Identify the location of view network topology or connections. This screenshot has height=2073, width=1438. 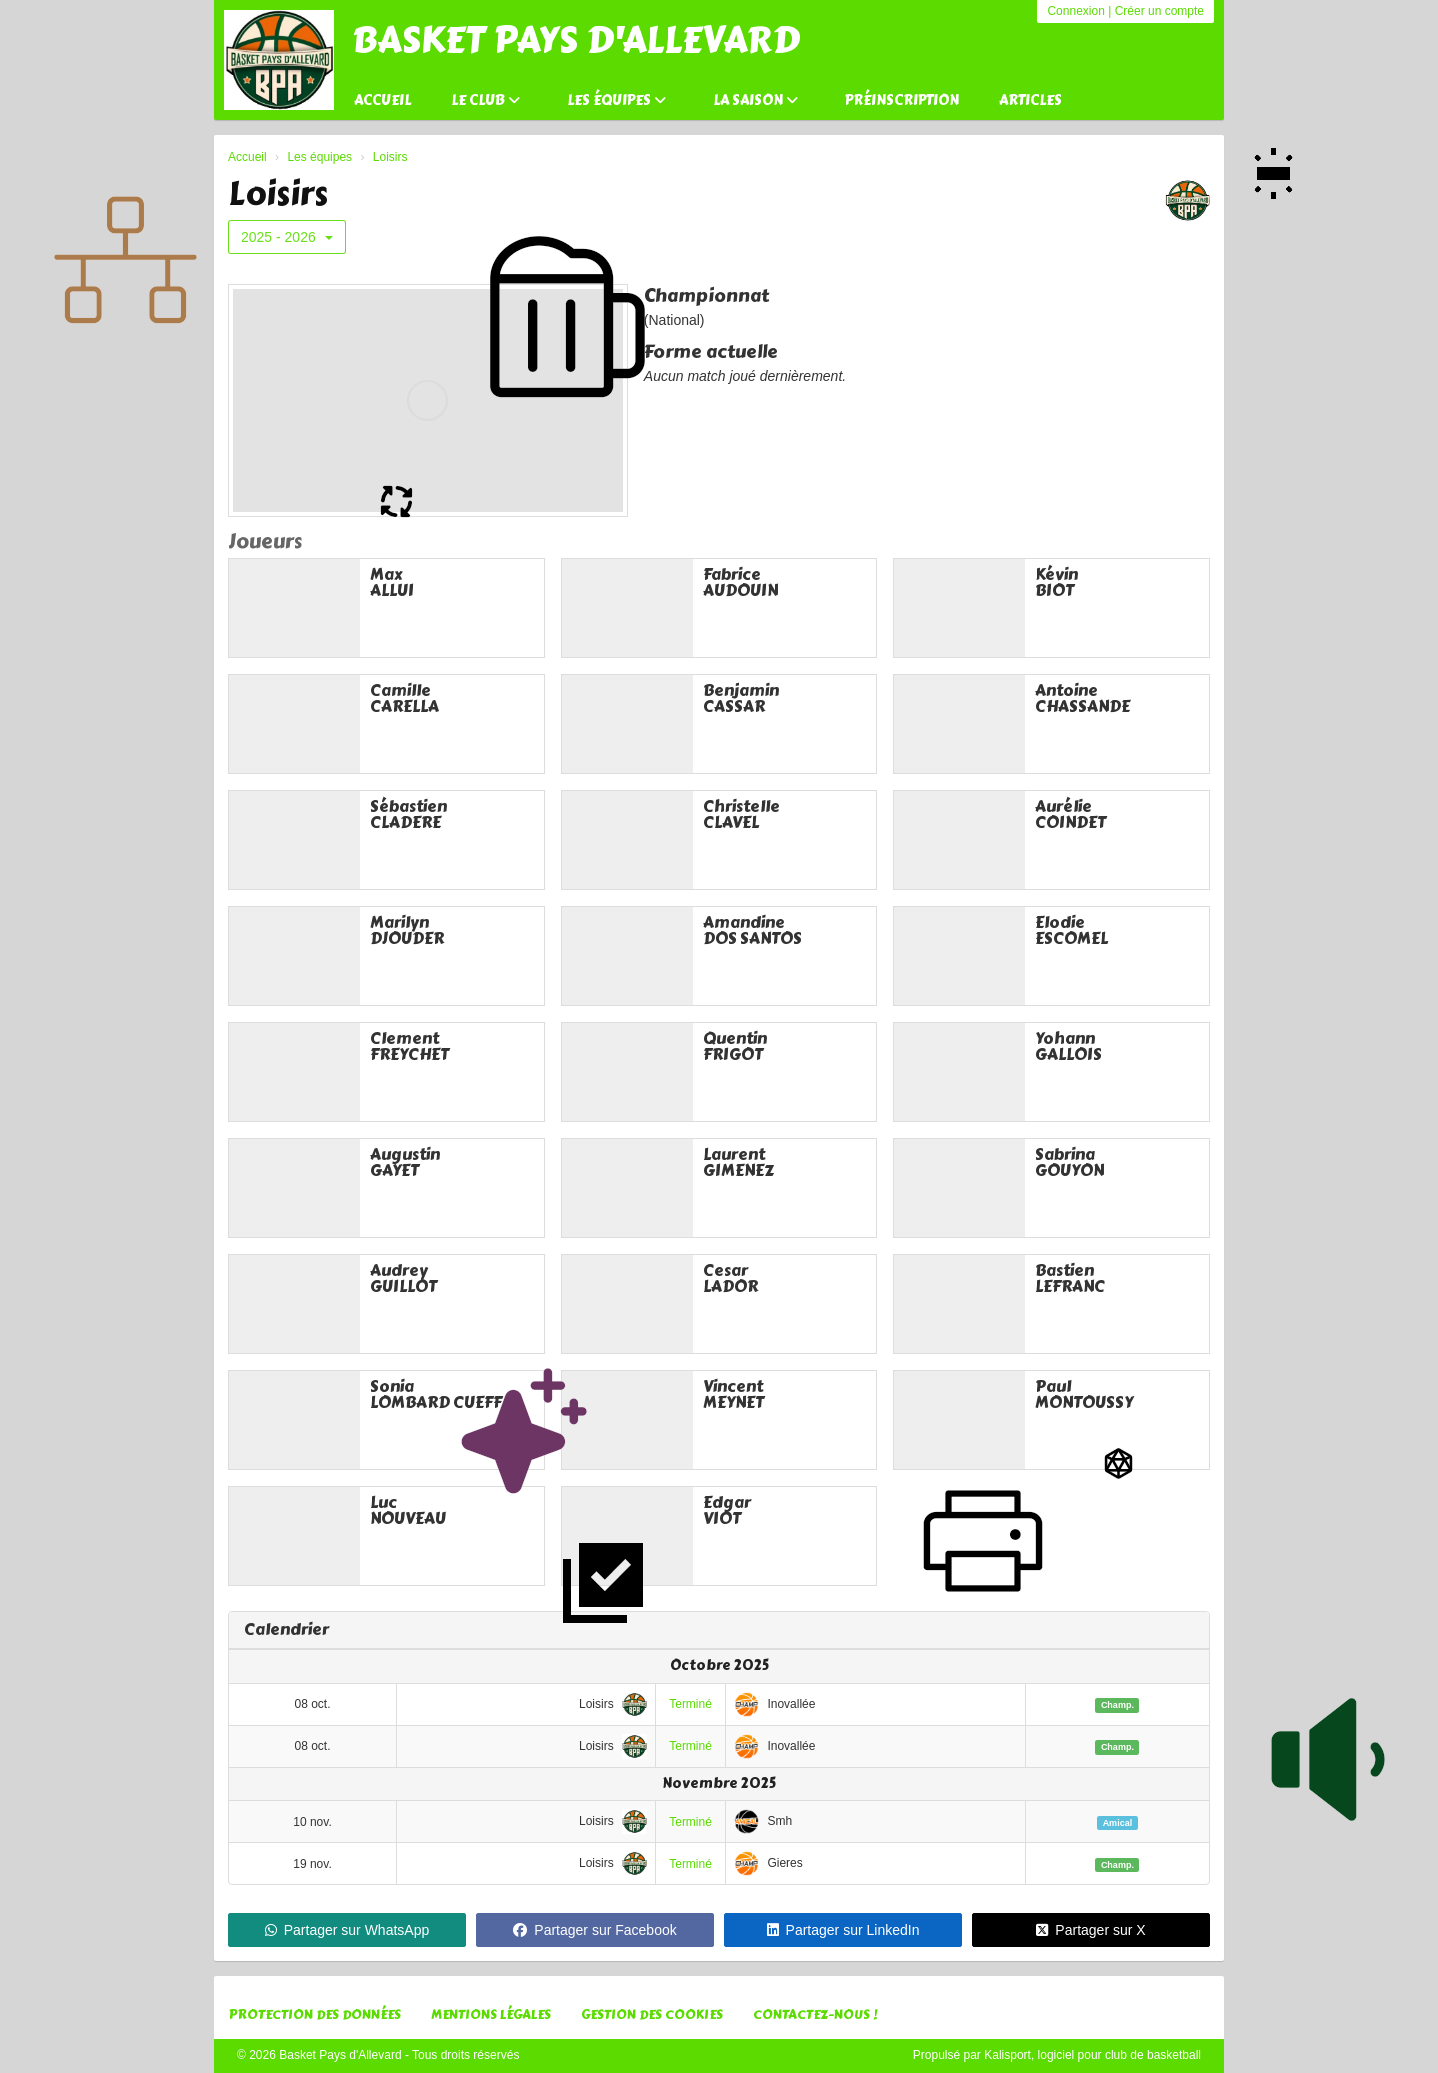
(125, 262).